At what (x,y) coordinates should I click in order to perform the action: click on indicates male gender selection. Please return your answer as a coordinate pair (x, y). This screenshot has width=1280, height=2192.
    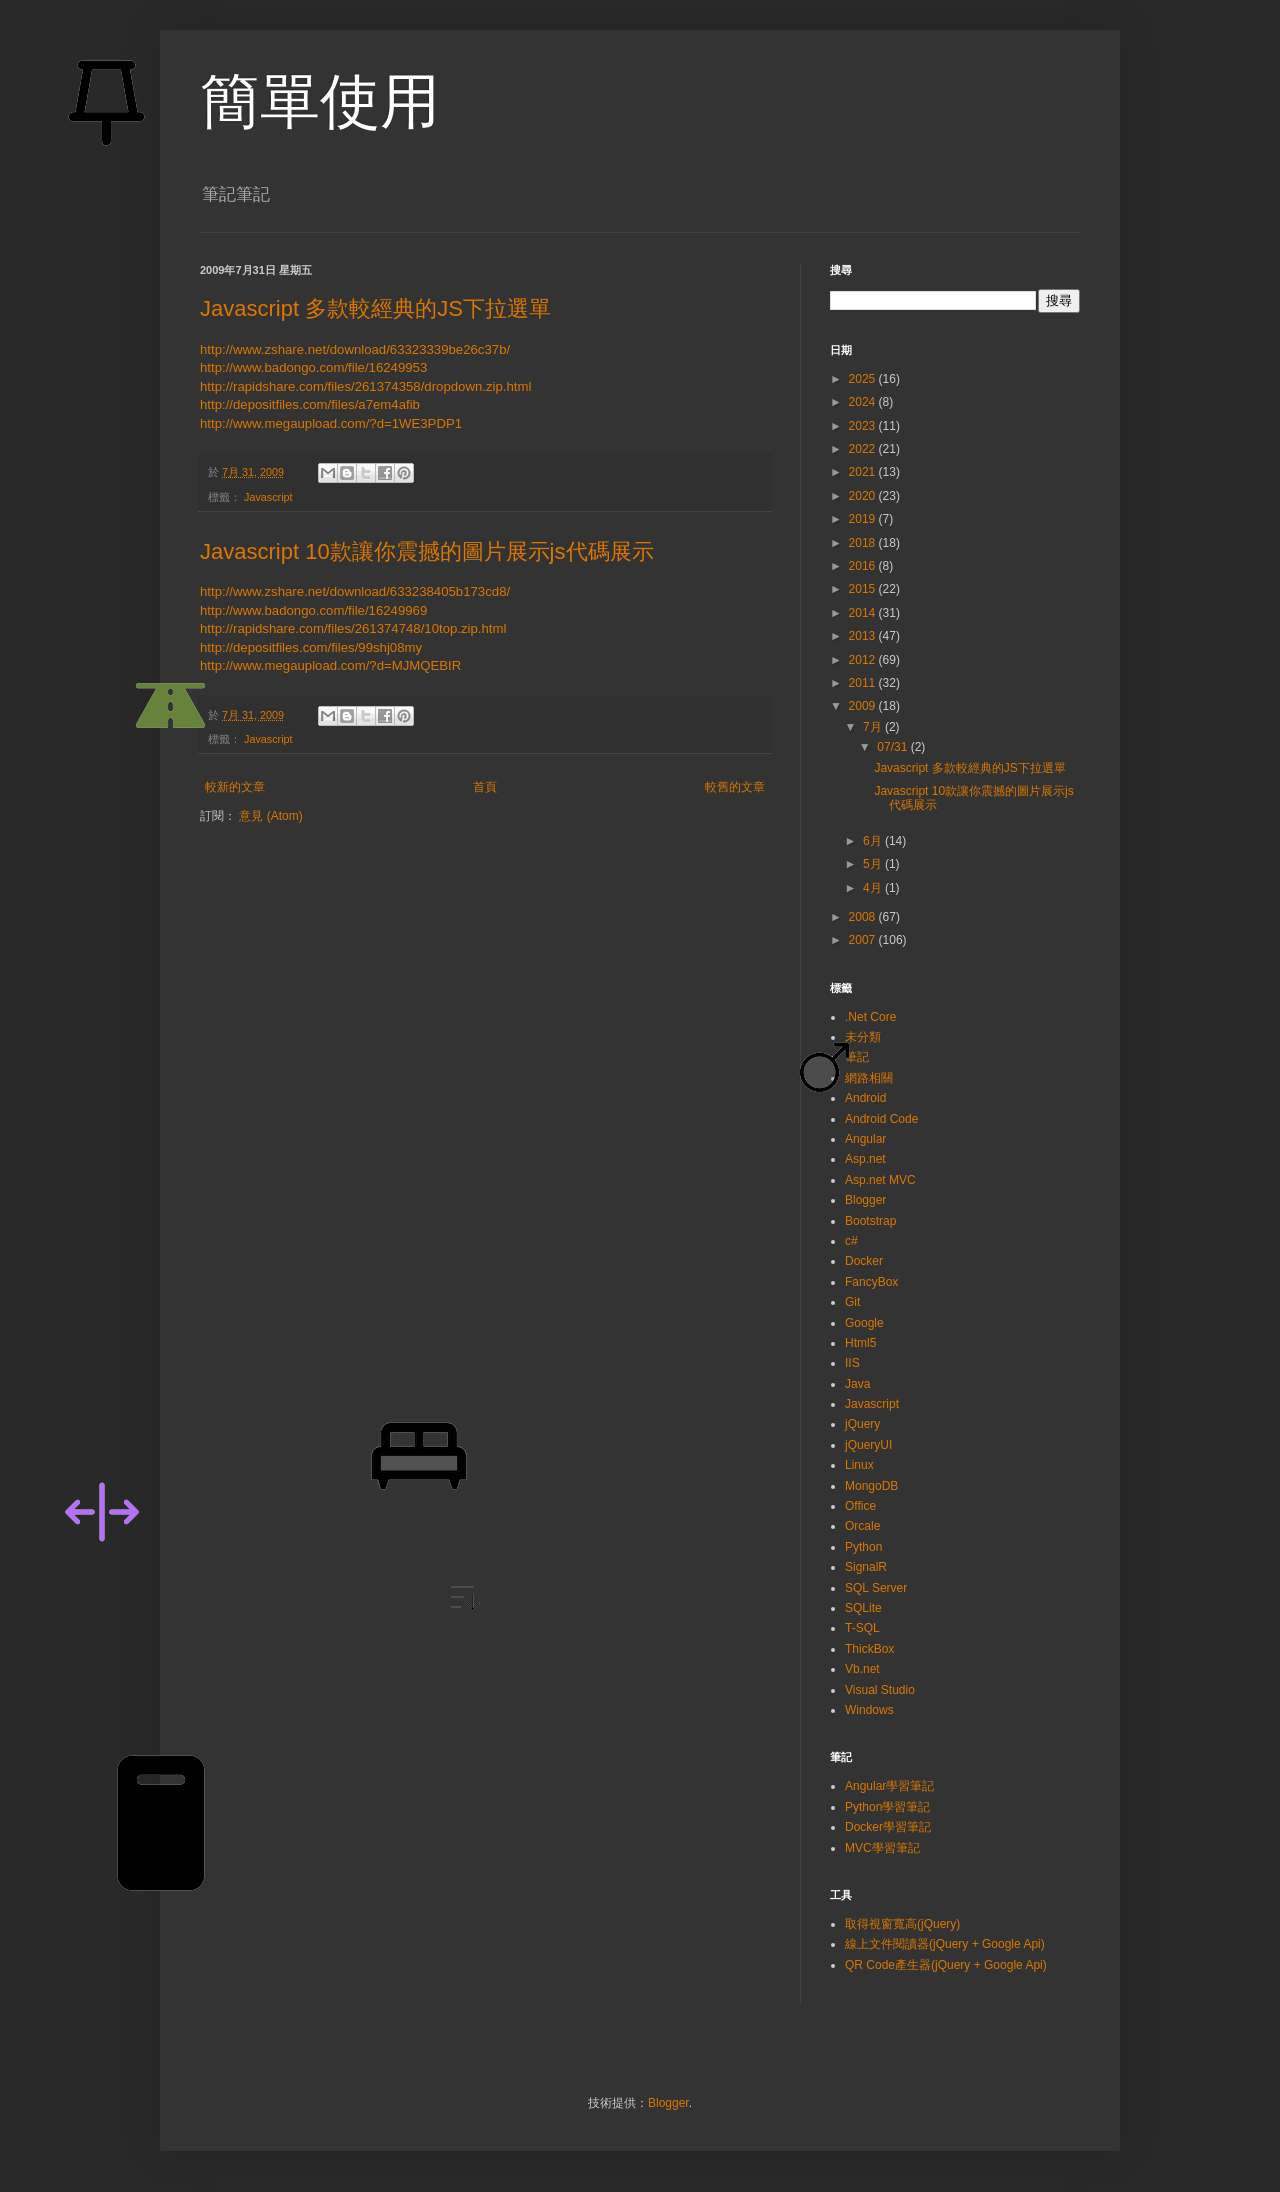
    Looking at the image, I should click on (825, 1066).